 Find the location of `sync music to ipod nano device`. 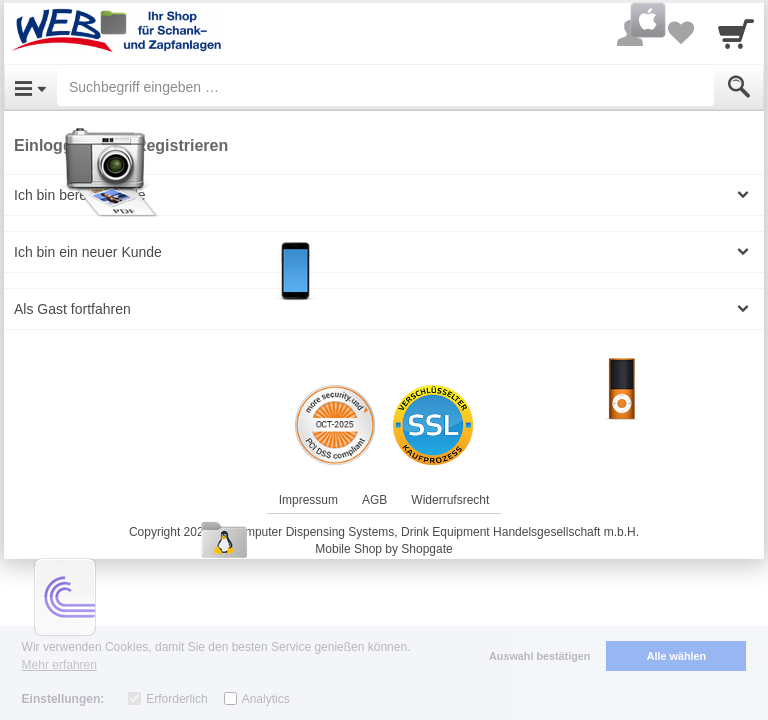

sync music to ipod nano device is located at coordinates (621, 389).